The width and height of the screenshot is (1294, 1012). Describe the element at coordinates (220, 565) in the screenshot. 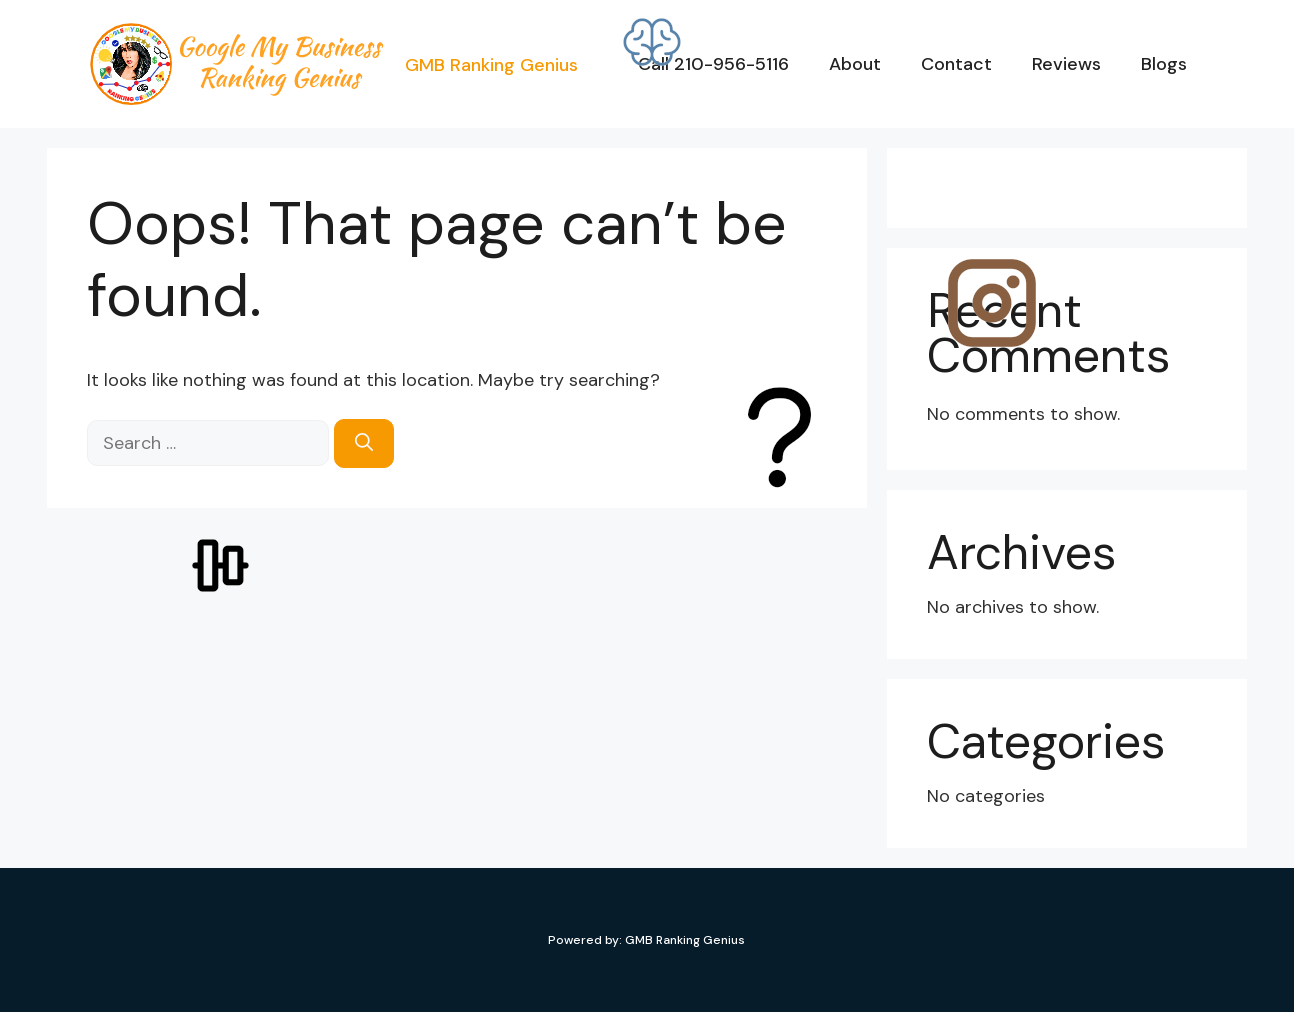

I see `align objects to vertical center` at that location.